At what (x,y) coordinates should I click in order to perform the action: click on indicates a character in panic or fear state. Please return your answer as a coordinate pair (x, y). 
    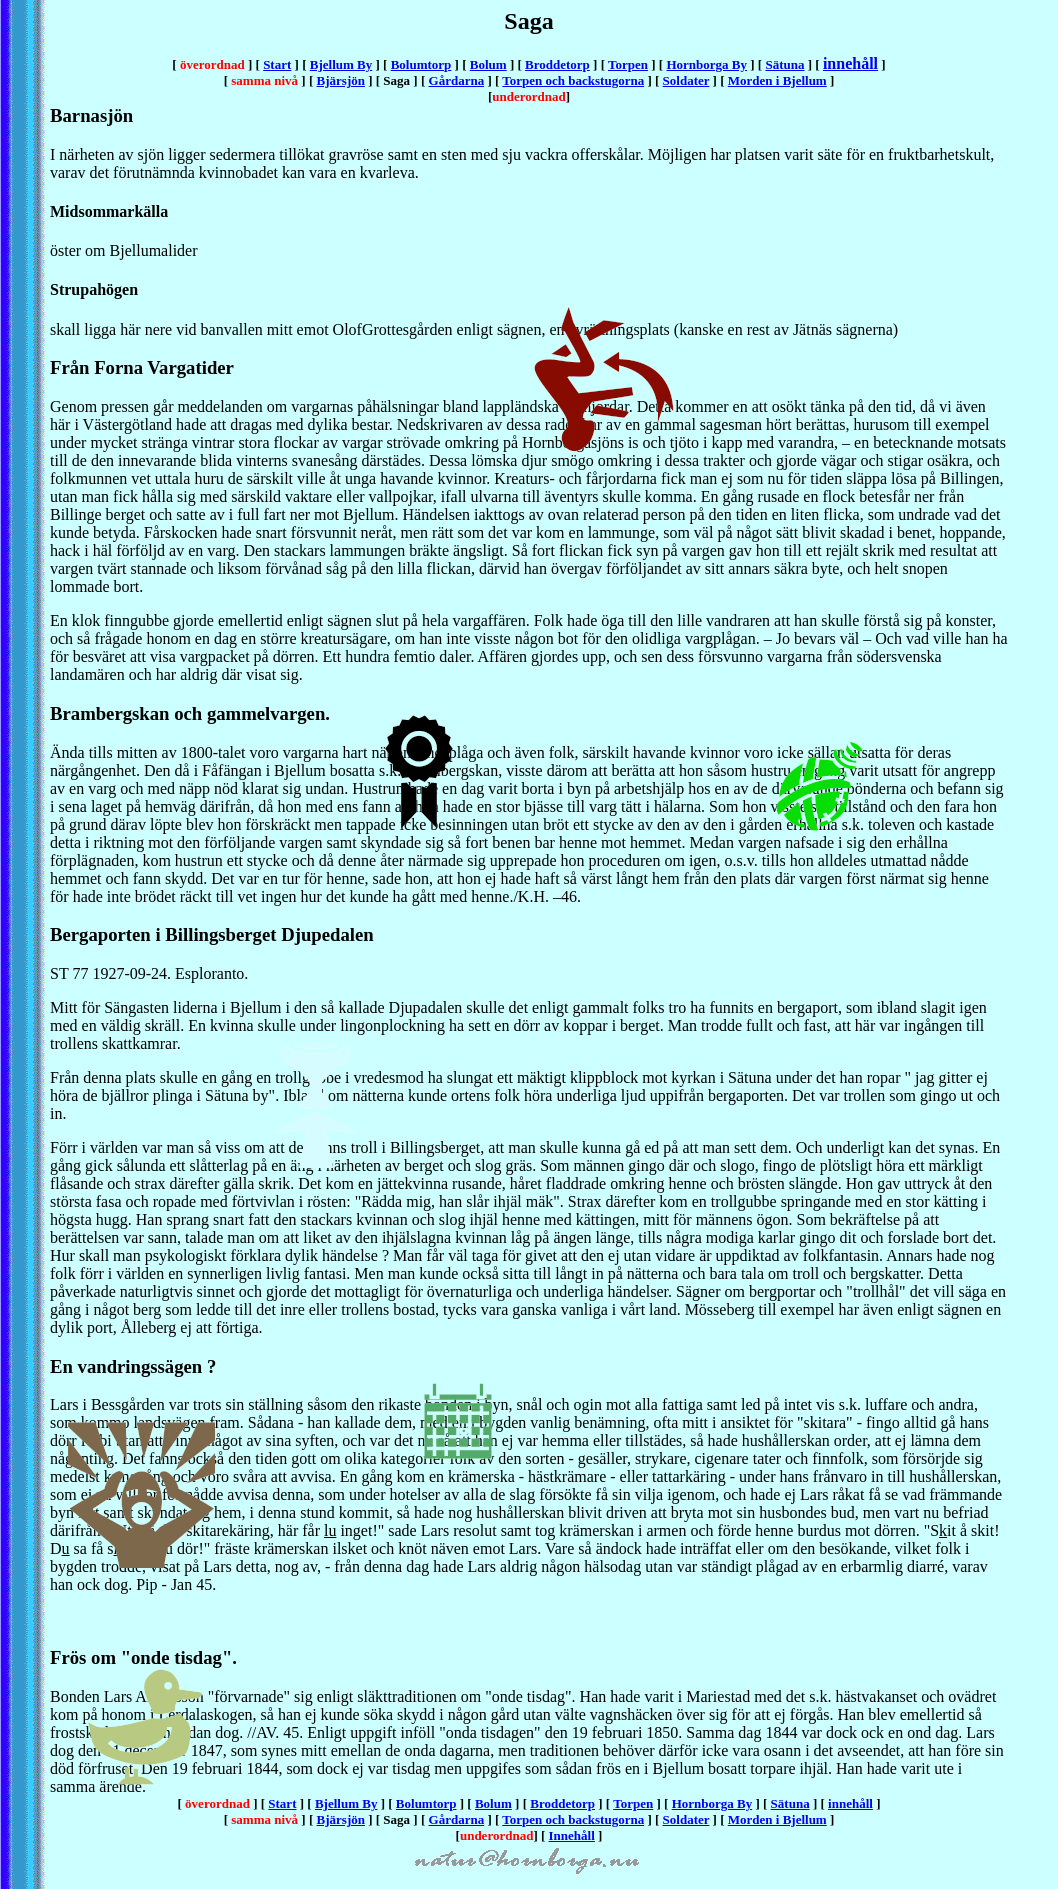
    Looking at the image, I should click on (141, 1495).